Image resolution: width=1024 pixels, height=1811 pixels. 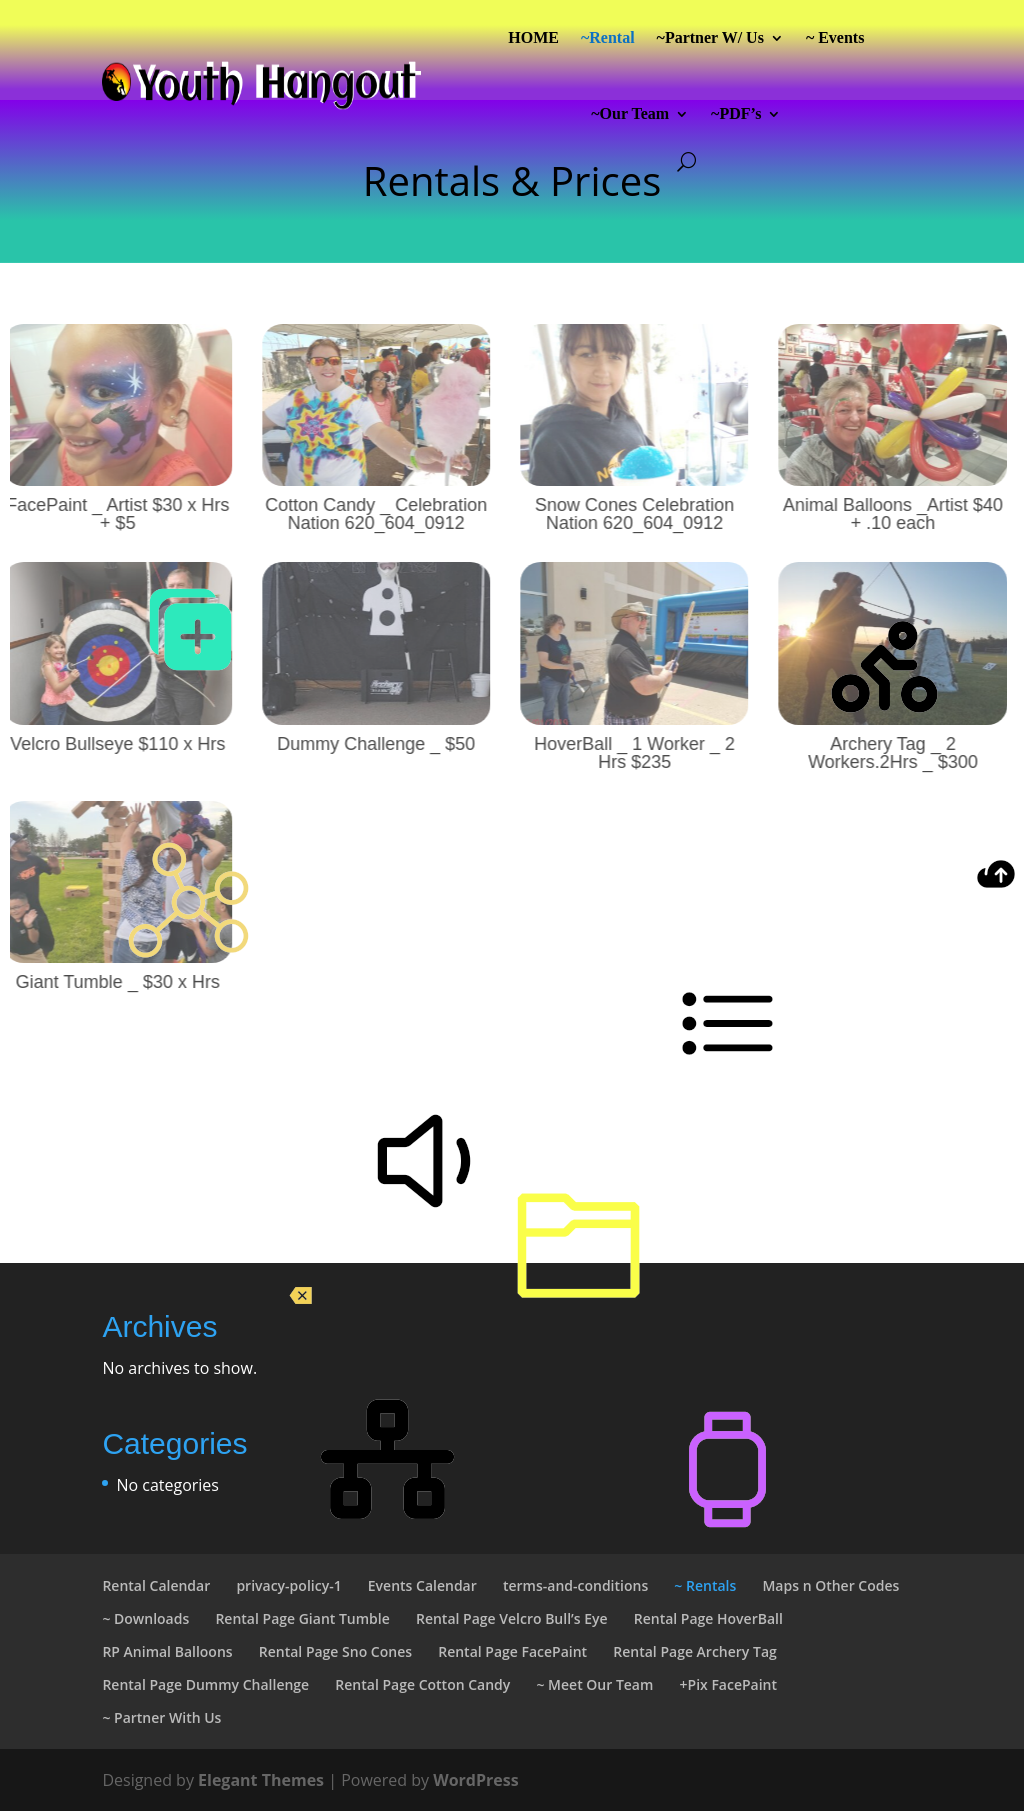 I want to click on view network connections, so click(x=387, y=1461).